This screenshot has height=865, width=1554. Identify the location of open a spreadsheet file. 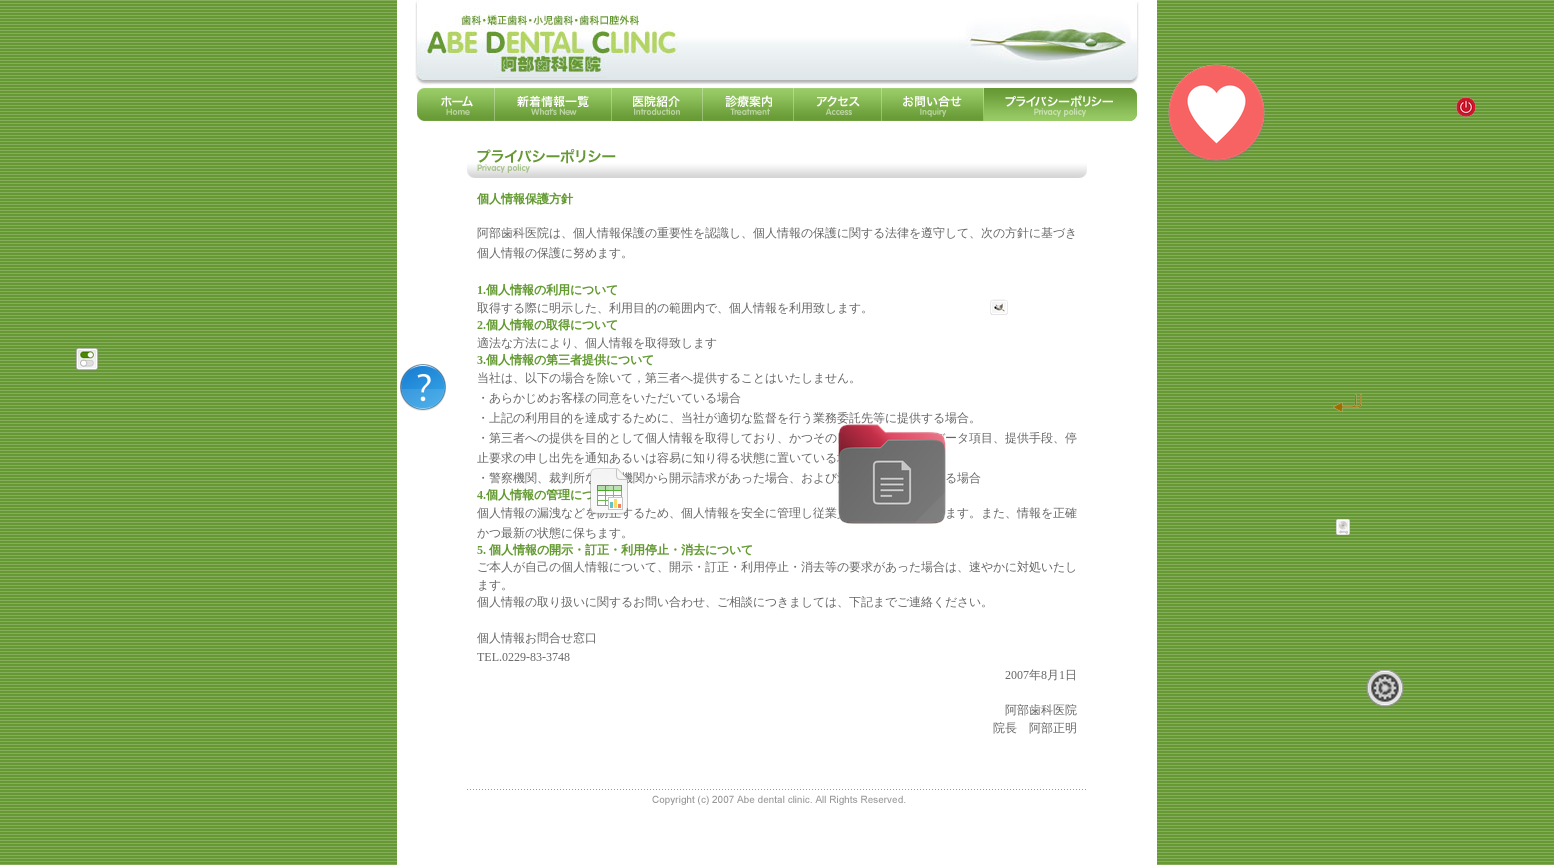
(609, 491).